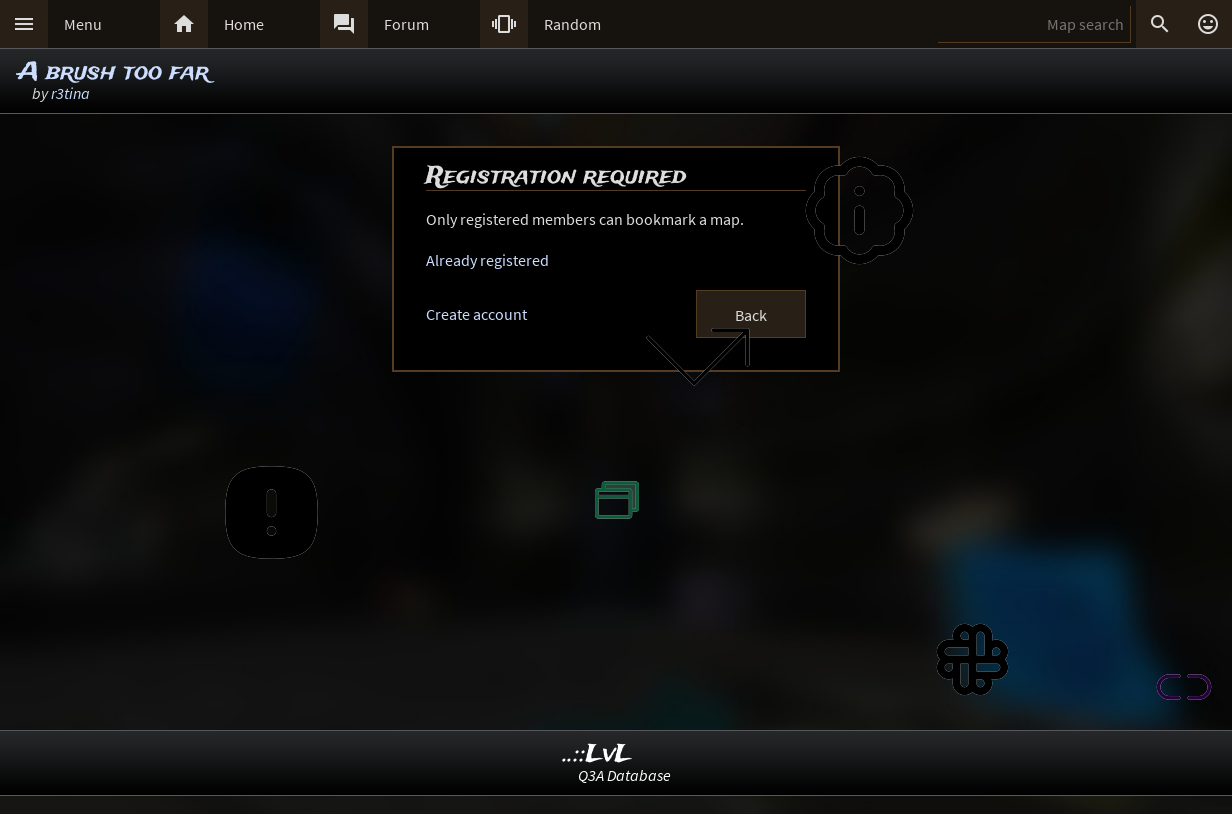 This screenshot has height=814, width=1232. What do you see at coordinates (972, 659) in the screenshot?
I see `open Slack workspace` at bounding box center [972, 659].